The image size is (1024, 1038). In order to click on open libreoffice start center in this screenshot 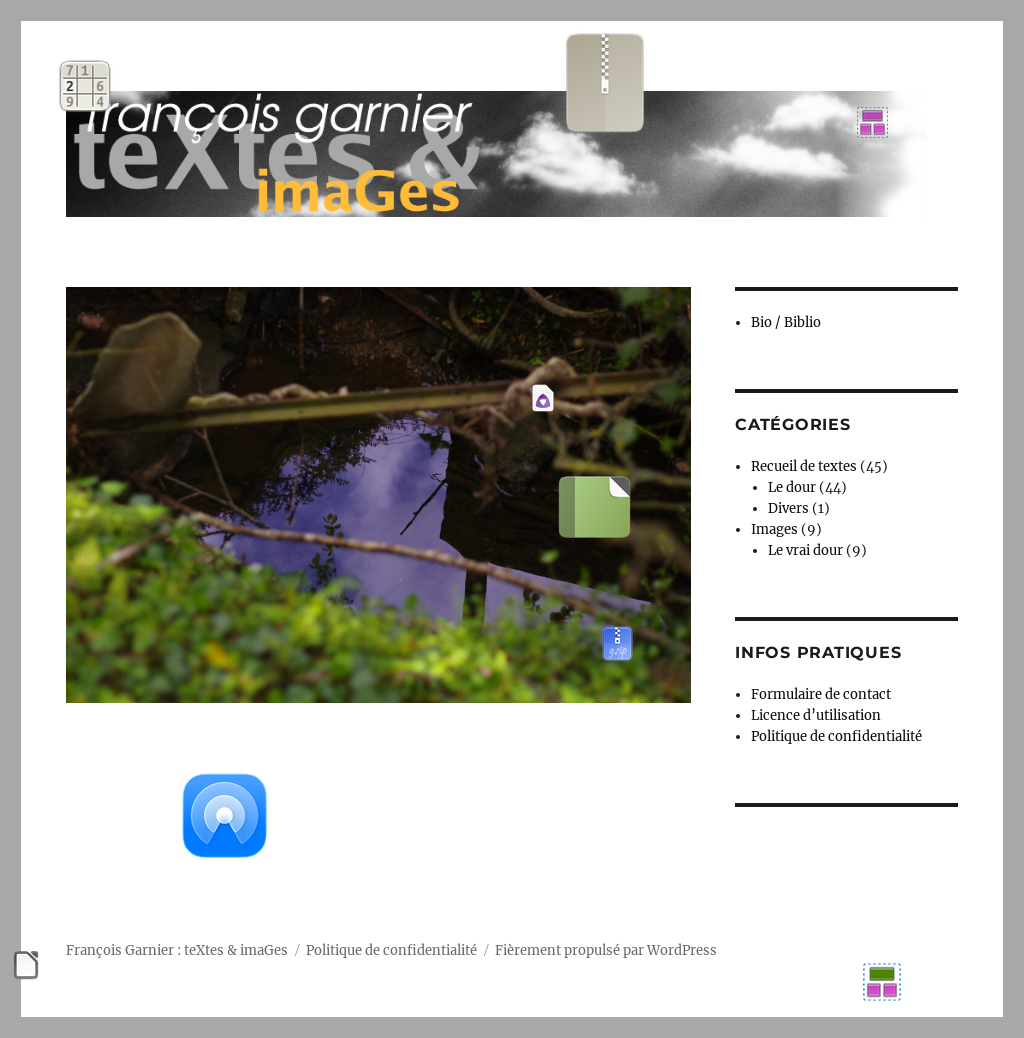, I will do `click(26, 965)`.